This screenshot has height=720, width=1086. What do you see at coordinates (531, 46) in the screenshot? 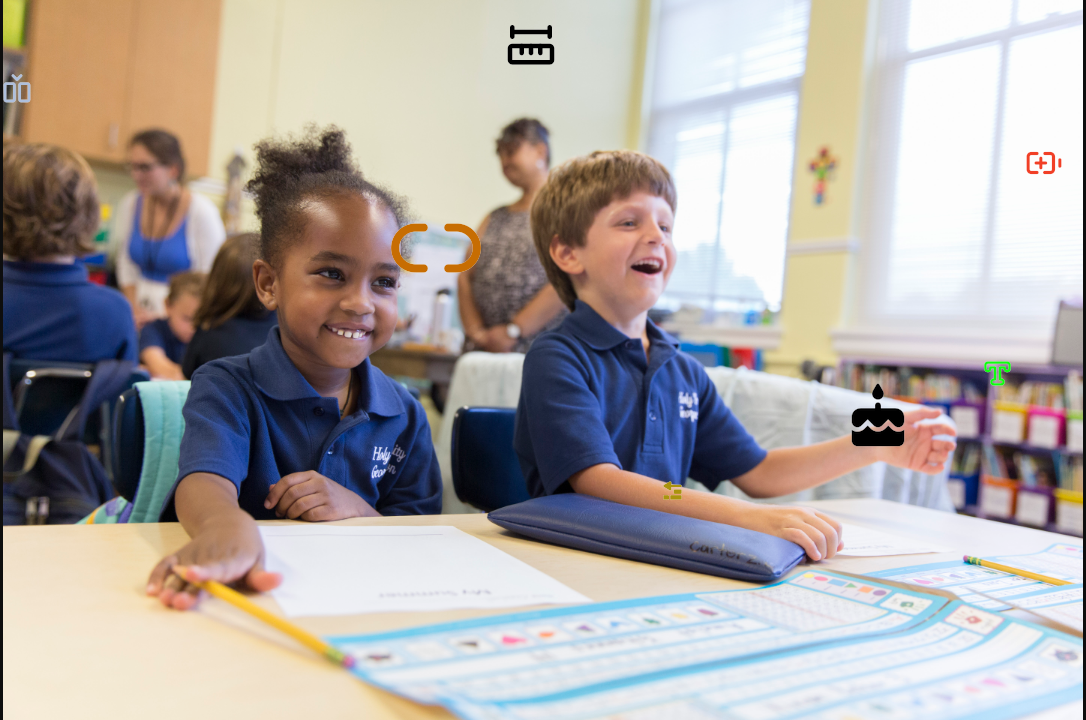
I see `measure dimensions or distance` at bounding box center [531, 46].